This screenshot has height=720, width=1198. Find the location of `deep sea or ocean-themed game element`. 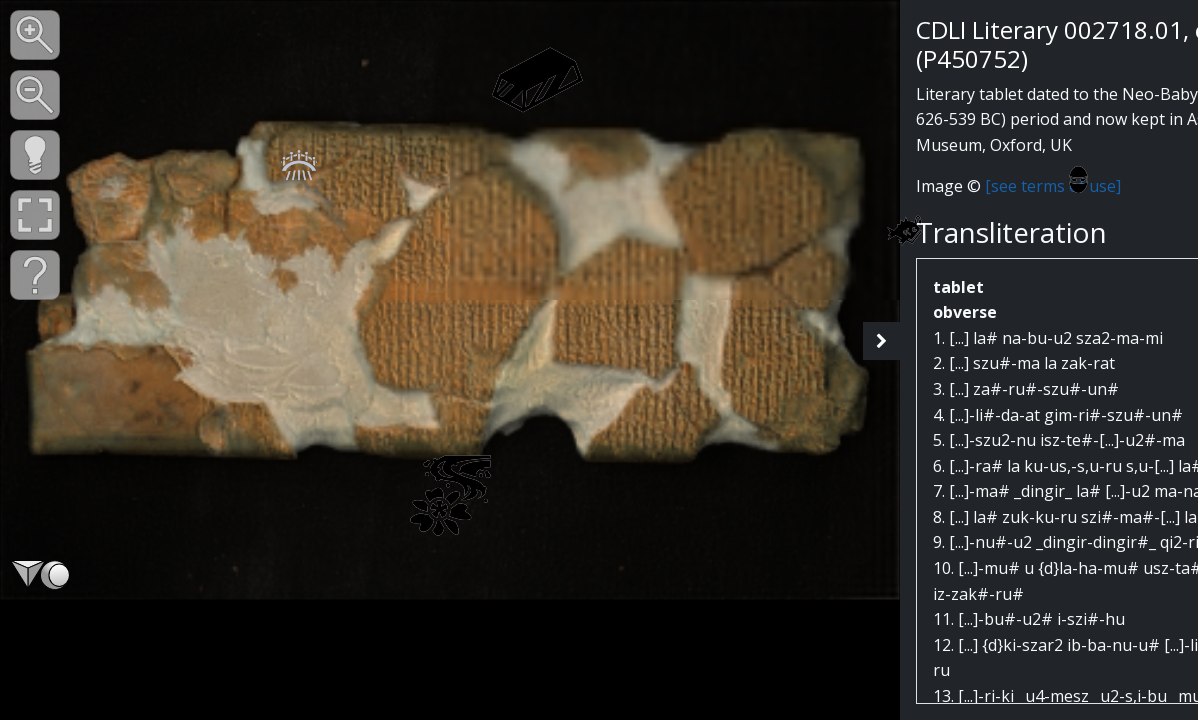

deep sea or ocean-themed game element is located at coordinates (904, 230).